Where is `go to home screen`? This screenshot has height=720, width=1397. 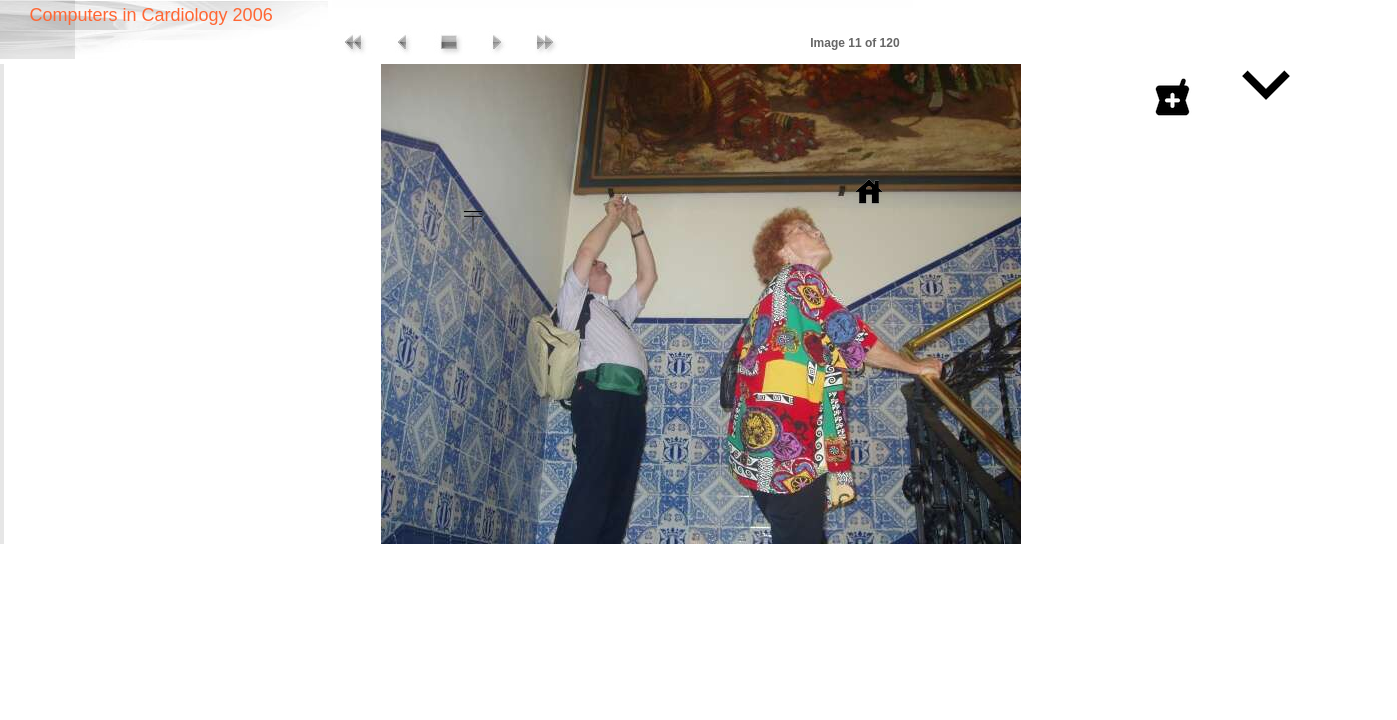 go to home screen is located at coordinates (869, 192).